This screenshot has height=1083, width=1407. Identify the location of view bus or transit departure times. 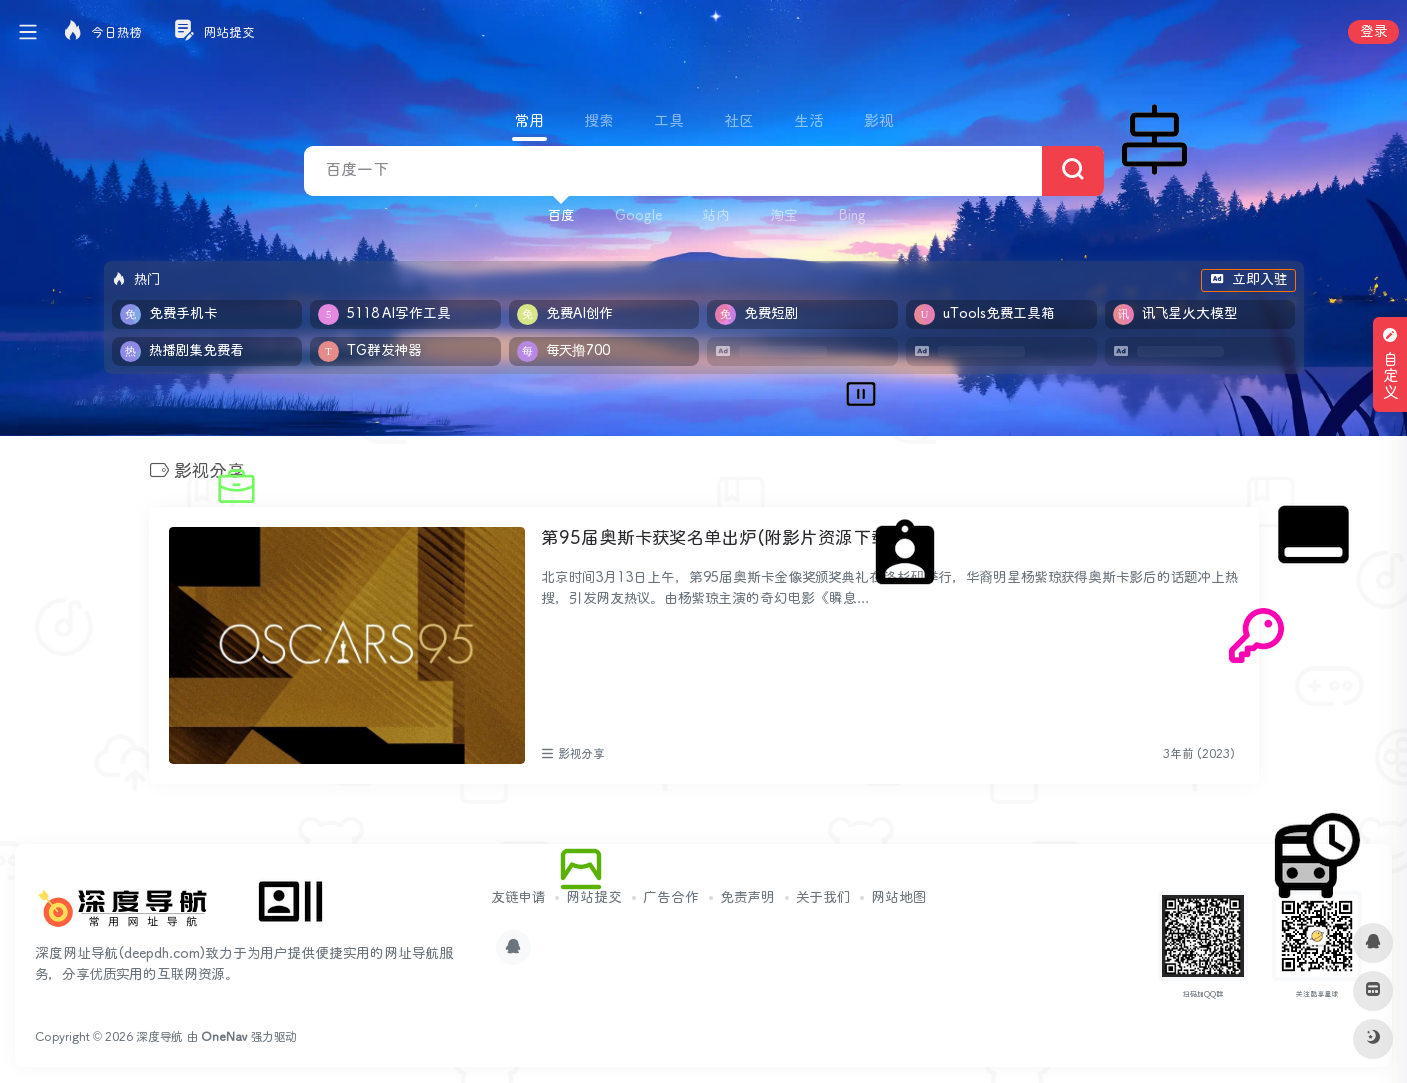
(1317, 855).